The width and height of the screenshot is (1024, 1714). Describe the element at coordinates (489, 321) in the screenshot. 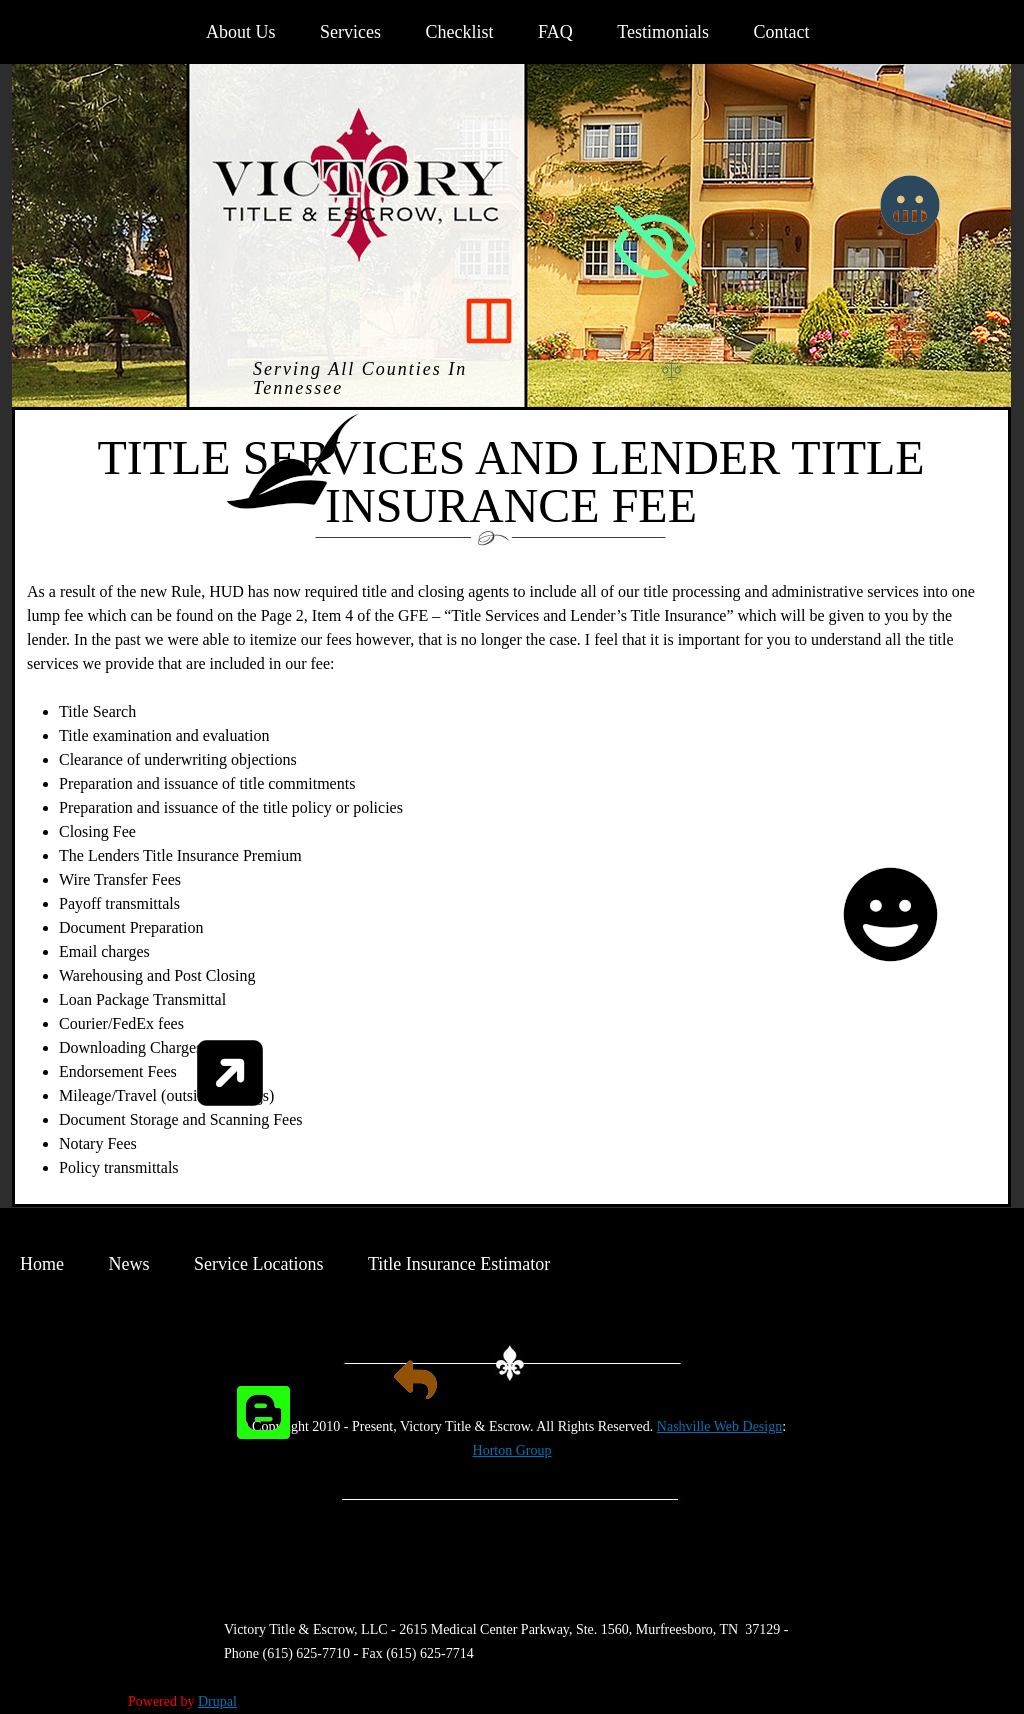

I see `switch to two-column layout view` at that location.